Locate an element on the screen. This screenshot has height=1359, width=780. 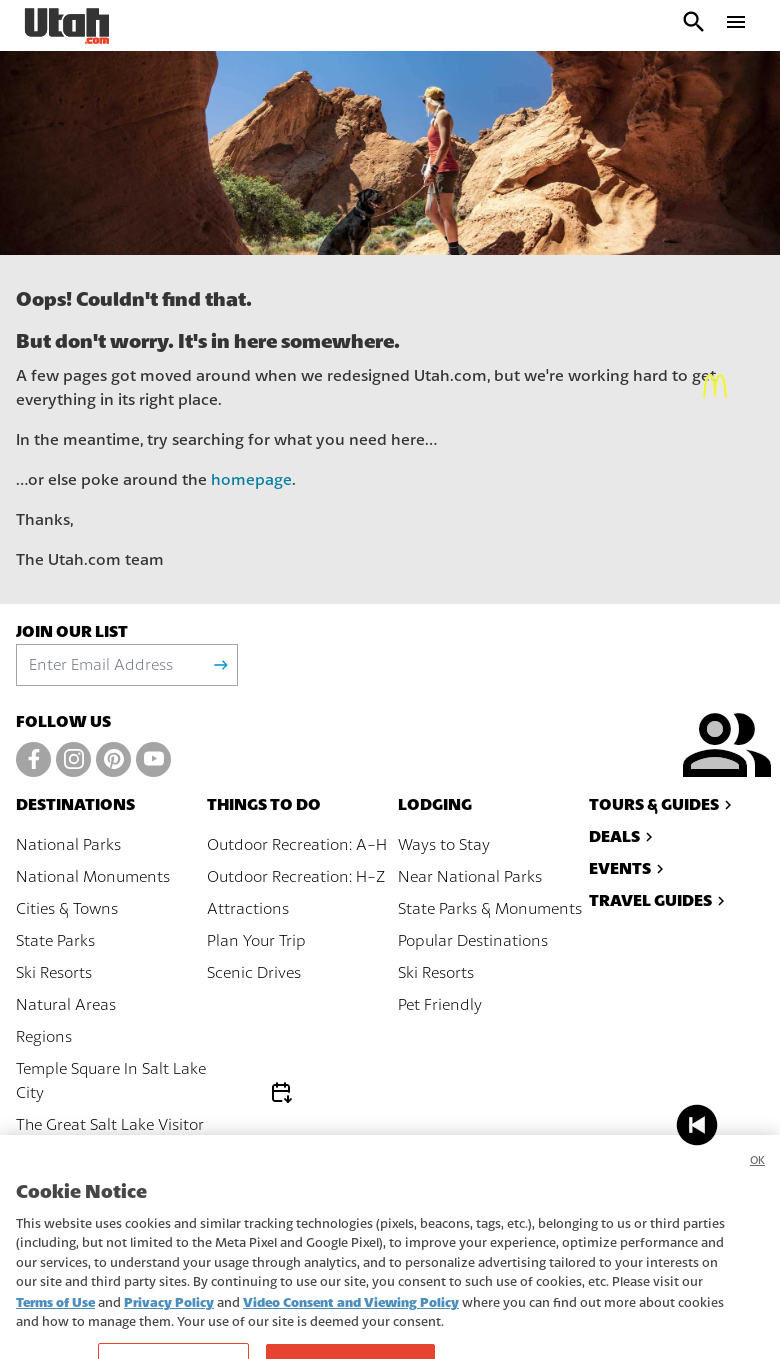
skip to previous track is located at coordinates (697, 1125).